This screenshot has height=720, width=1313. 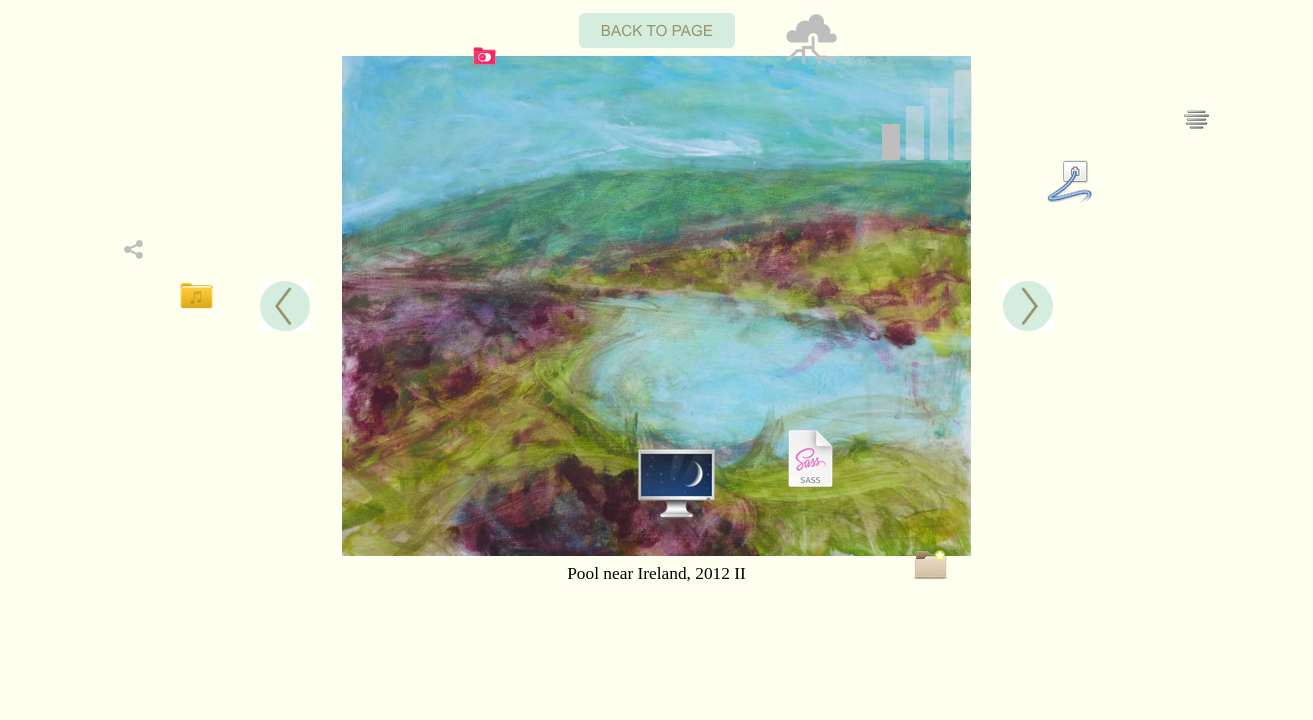 What do you see at coordinates (1069, 181) in the screenshot?
I see `connect to a wired ethernet network` at bounding box center [1069, 181].